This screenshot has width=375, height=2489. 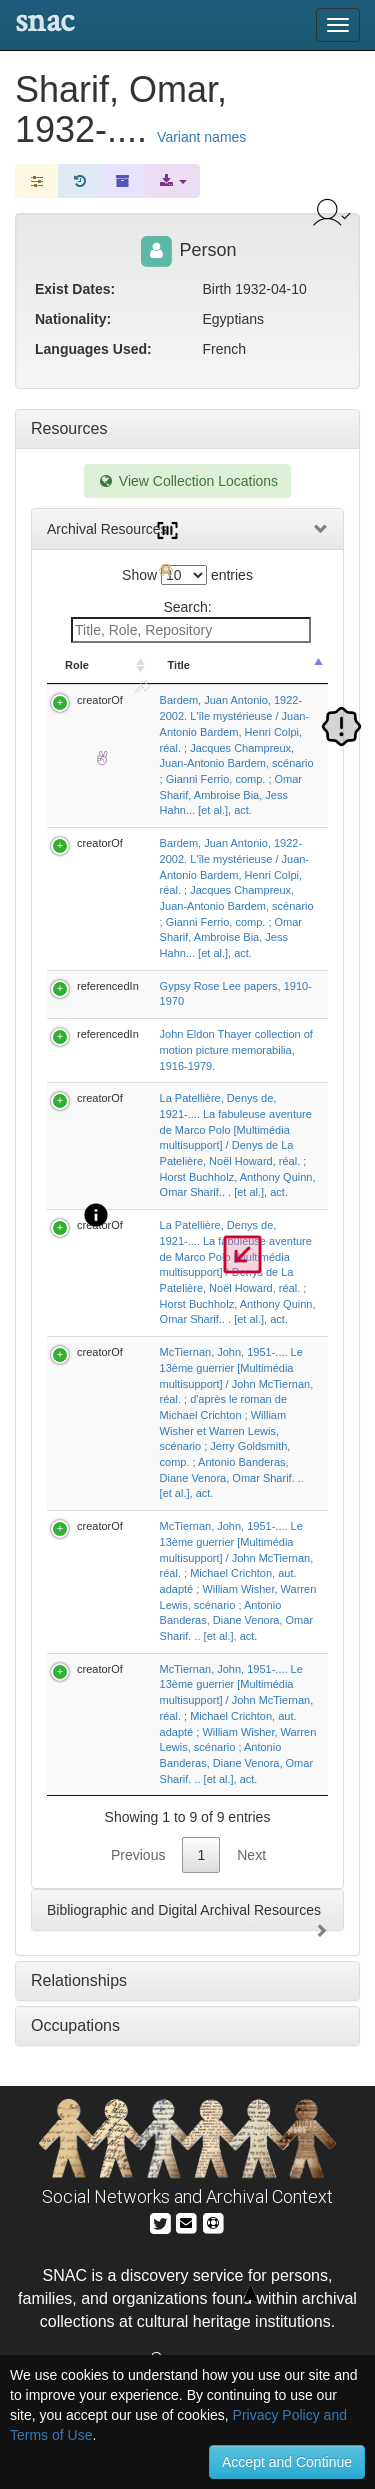 I want to click on indicates a warning or important notice, so click(x=341, y=726).